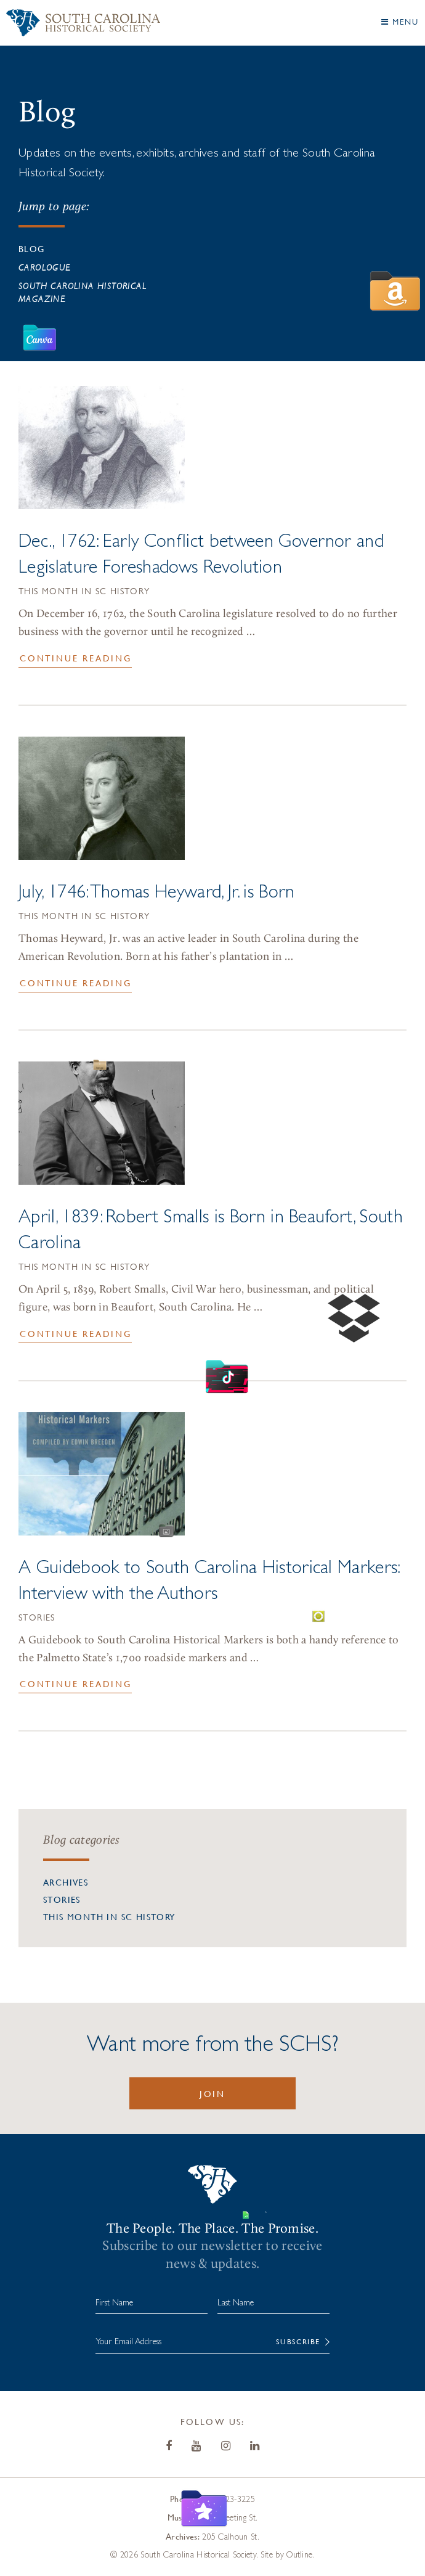 Image resolution: width=425 pixels, height=2576 pixels. What do you see at coordinates (227, 1378) in the screenshot?
I see `open folder containing TikTok downloads or saved videos` at bounding box center [227, 1378].